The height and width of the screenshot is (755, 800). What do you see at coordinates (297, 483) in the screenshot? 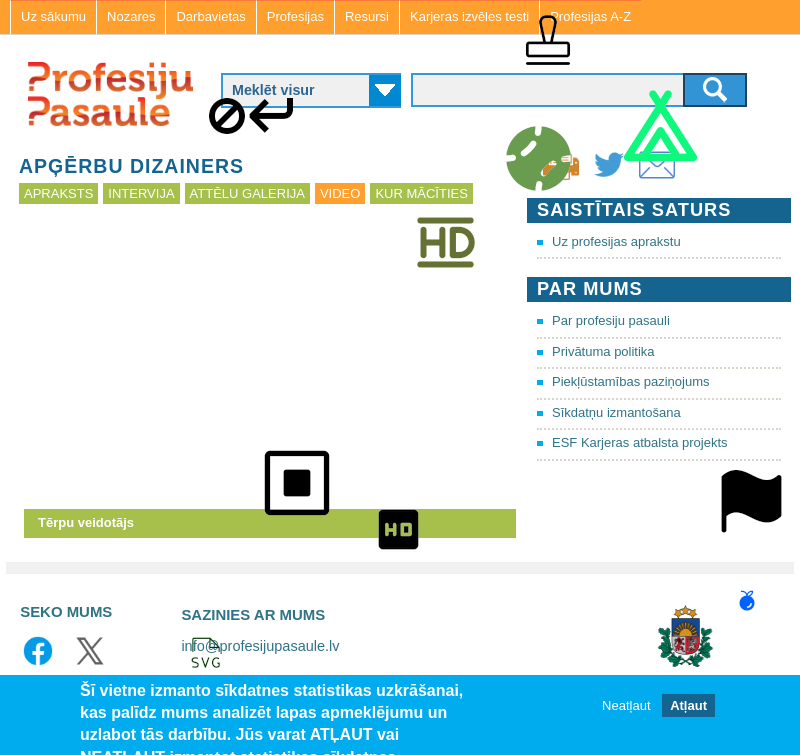
I see `stop or halt media playback` at bounding box center [297, 483].